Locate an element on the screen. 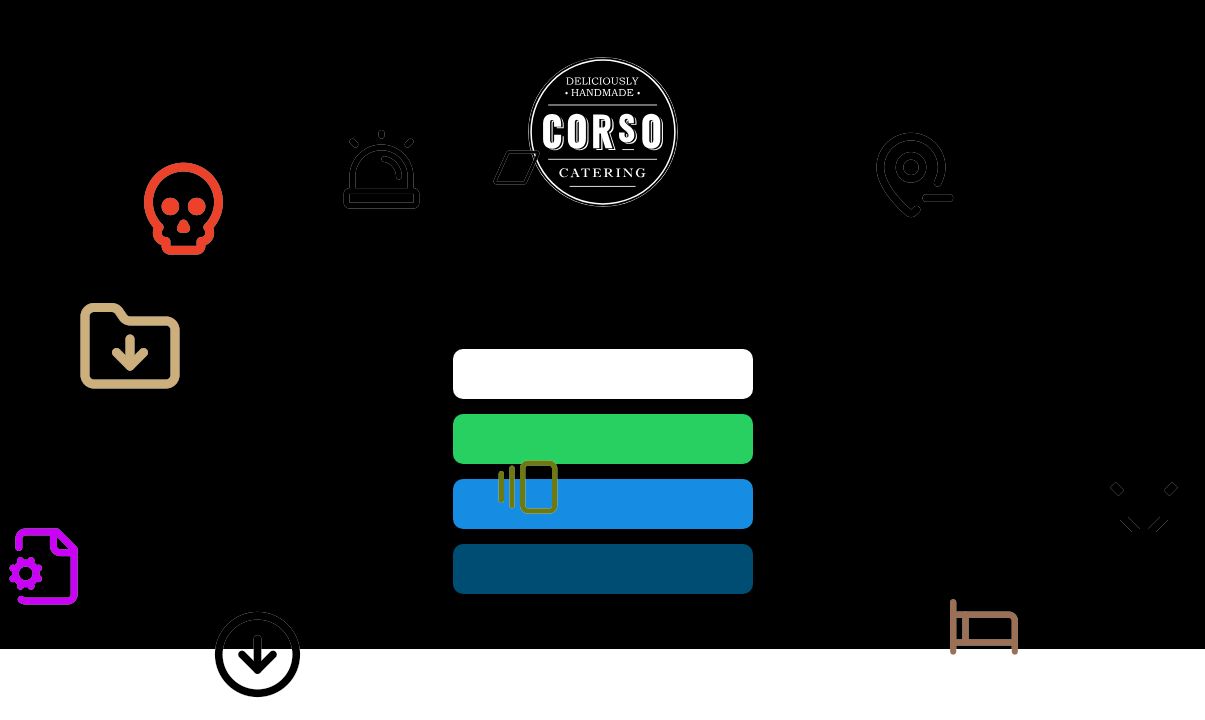 This screenshot has width=1205, height=720. download to folder is located at coordinates (130, 348).